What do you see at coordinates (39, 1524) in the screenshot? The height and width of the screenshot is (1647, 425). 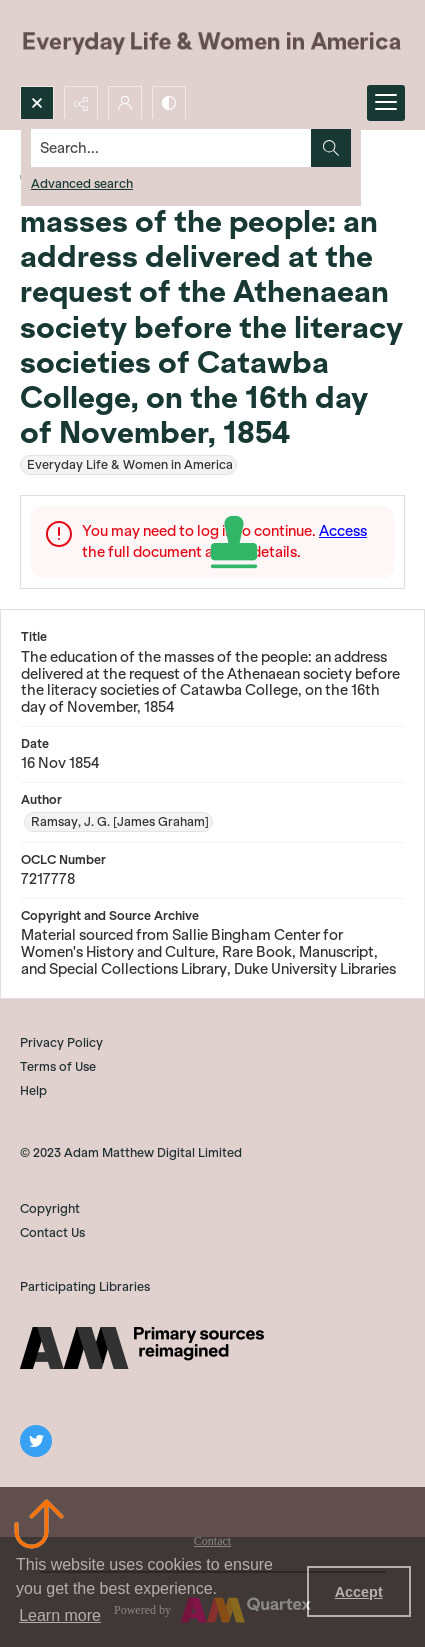 I see `go back or return to previous state` at bounding box center [39, 1524].